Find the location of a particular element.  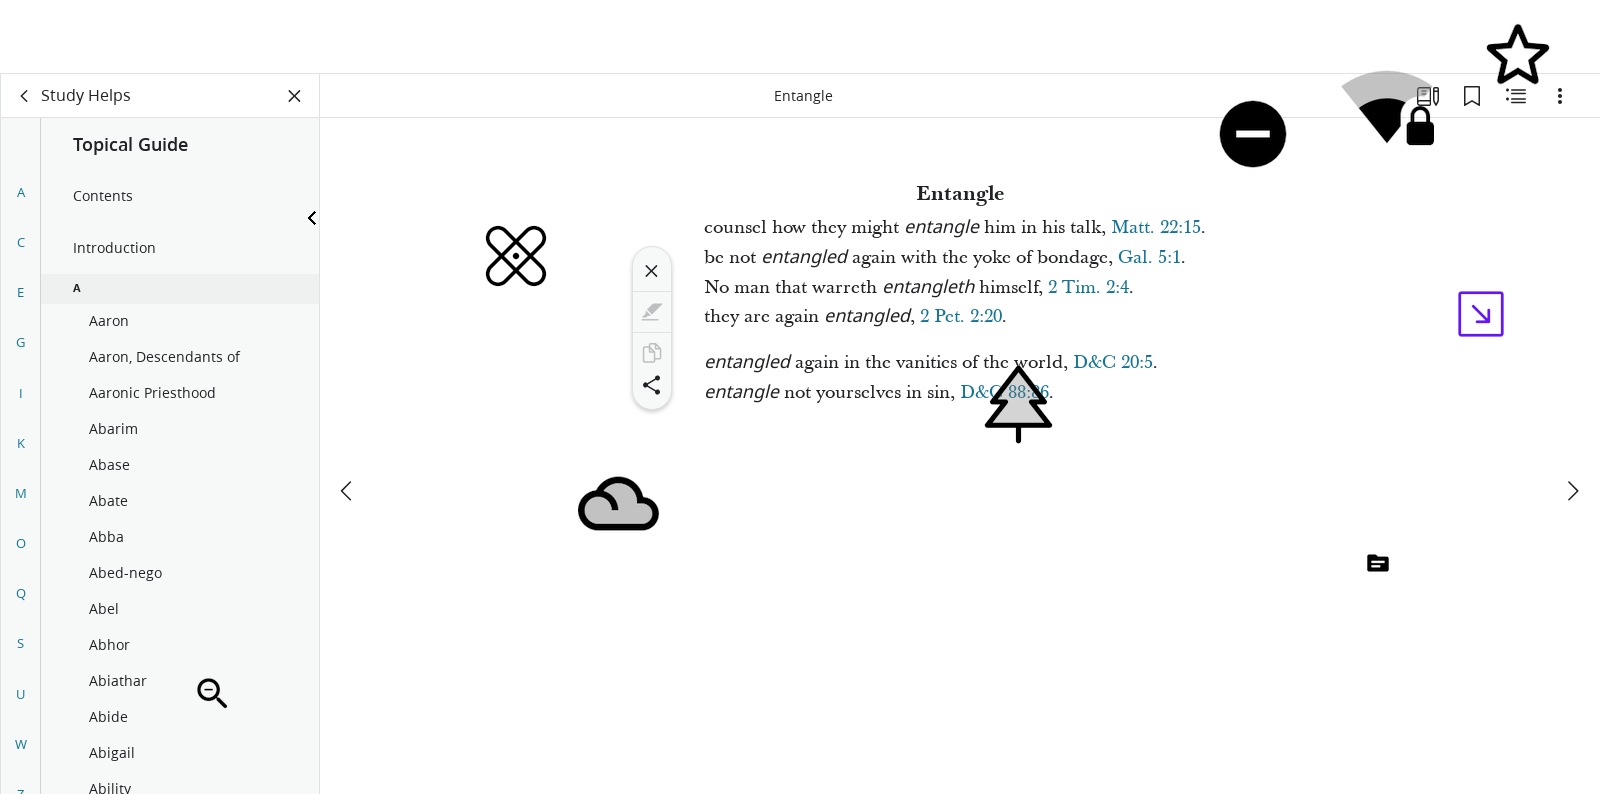

zoom out of the current view is located at coordinates (213, 694).